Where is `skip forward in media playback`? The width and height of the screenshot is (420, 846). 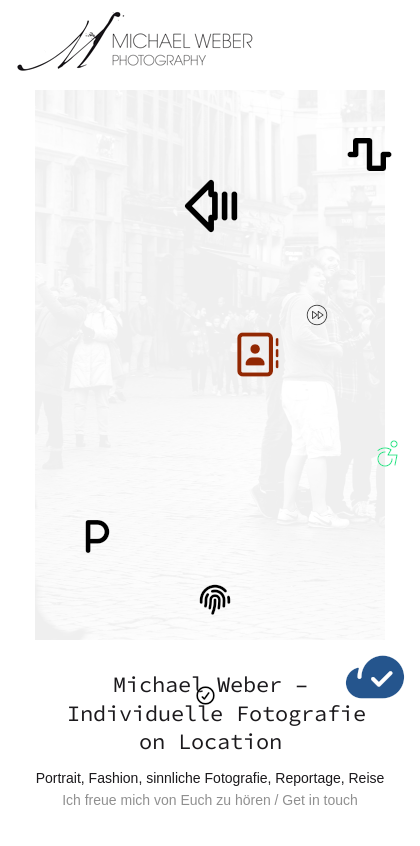 skip forward in media playback is located at coordinates (317, 315).